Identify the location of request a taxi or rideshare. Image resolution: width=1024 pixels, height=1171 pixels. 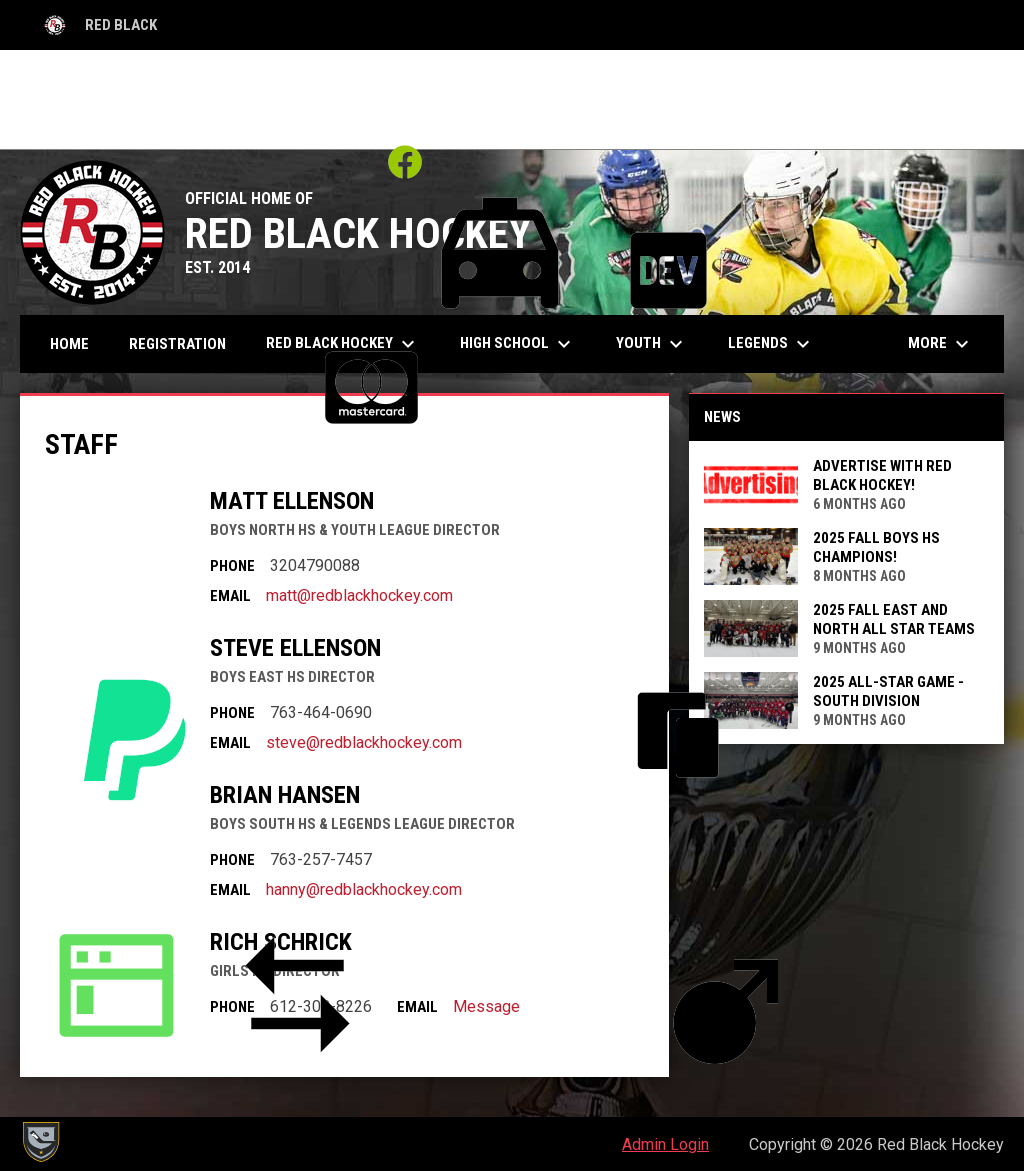
(500, 250).